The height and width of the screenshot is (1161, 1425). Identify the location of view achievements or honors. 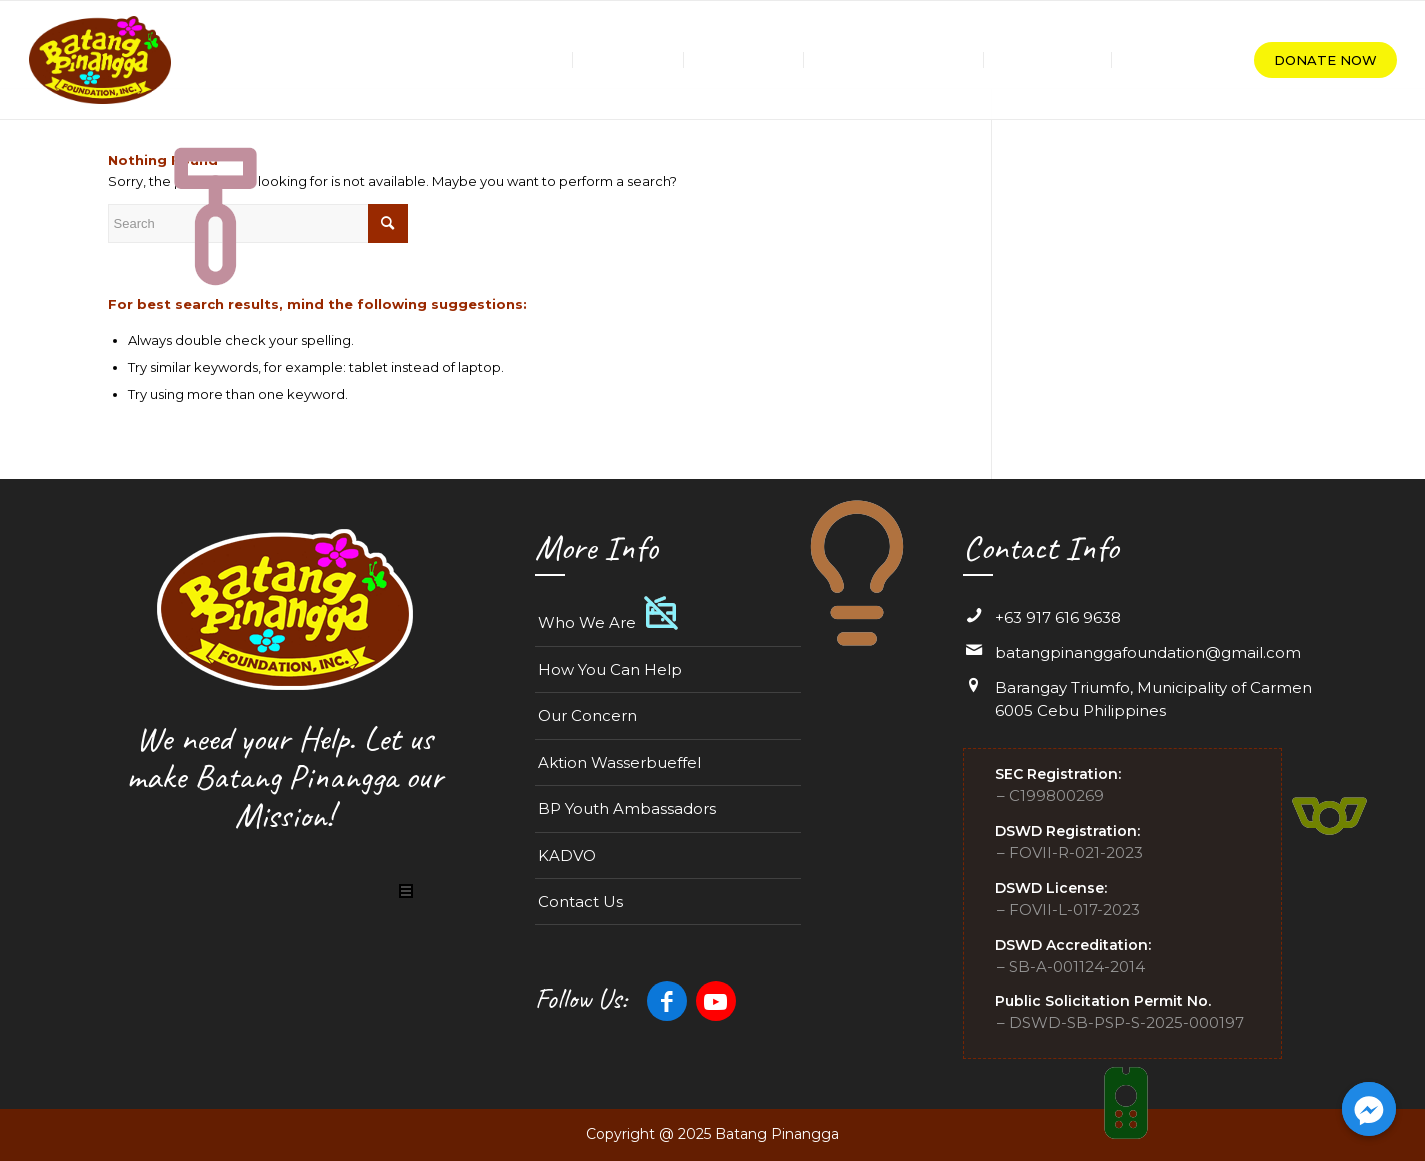
(1329, 814).